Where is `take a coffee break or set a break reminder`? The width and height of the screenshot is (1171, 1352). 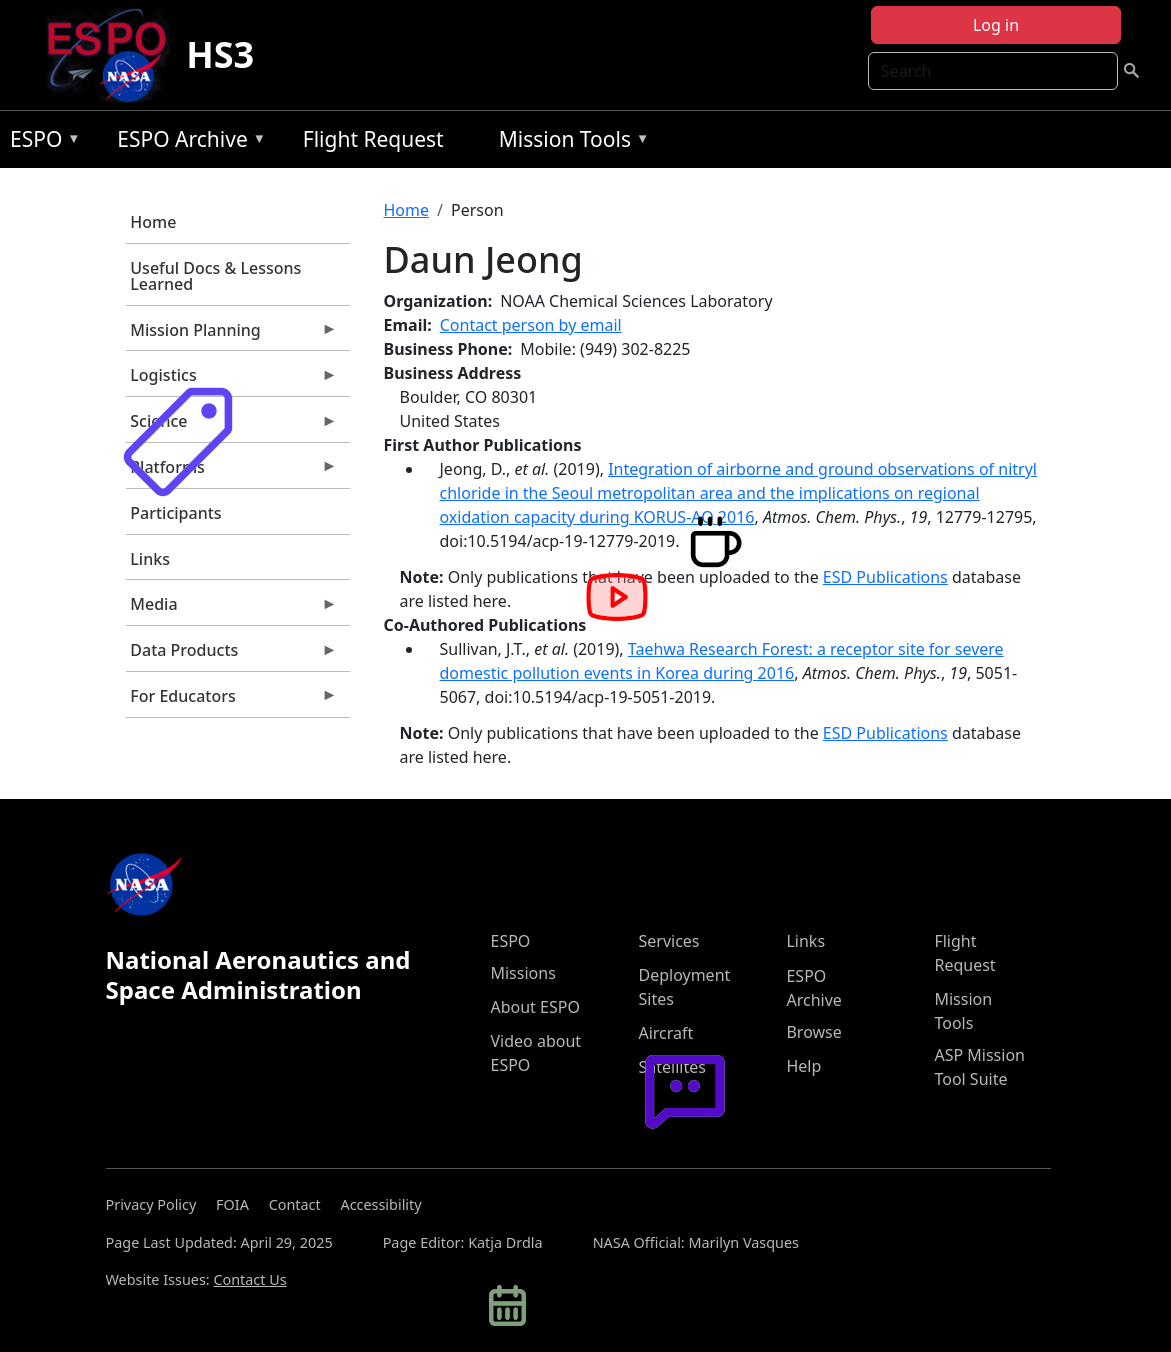 take a coffee break or set a break reminder is located at coordinates (715, 543).